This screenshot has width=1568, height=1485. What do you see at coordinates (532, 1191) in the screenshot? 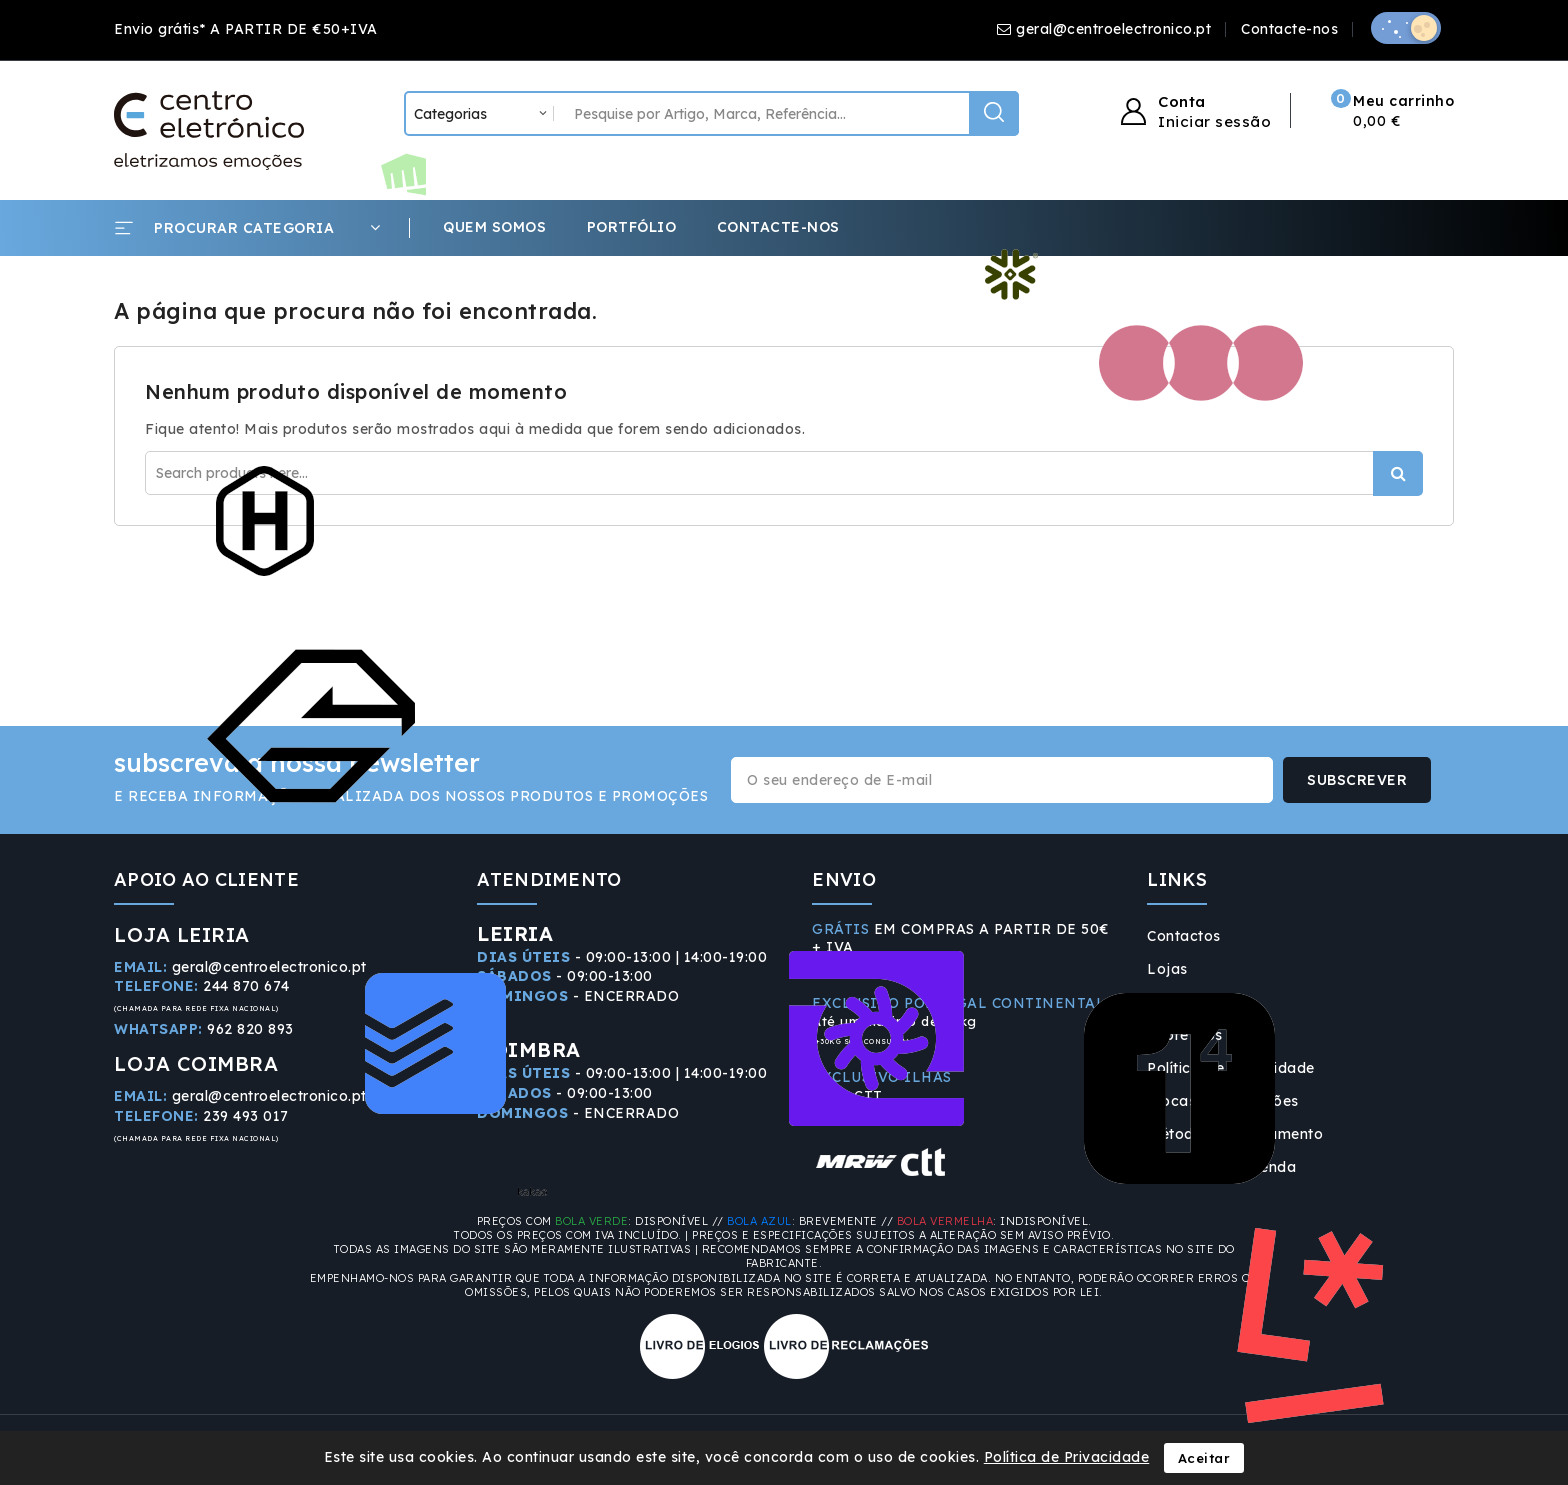
I see `open Kakao messaging app` at bounding box center [532, 1191].